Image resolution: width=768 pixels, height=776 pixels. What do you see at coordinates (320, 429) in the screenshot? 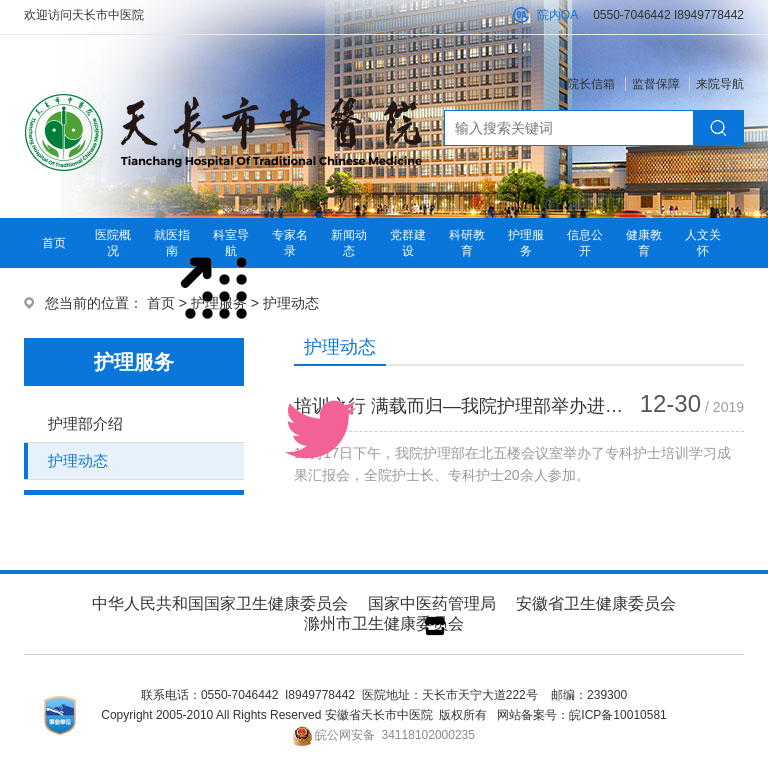
I see `share to twitter` at bounding box center [320, 429].